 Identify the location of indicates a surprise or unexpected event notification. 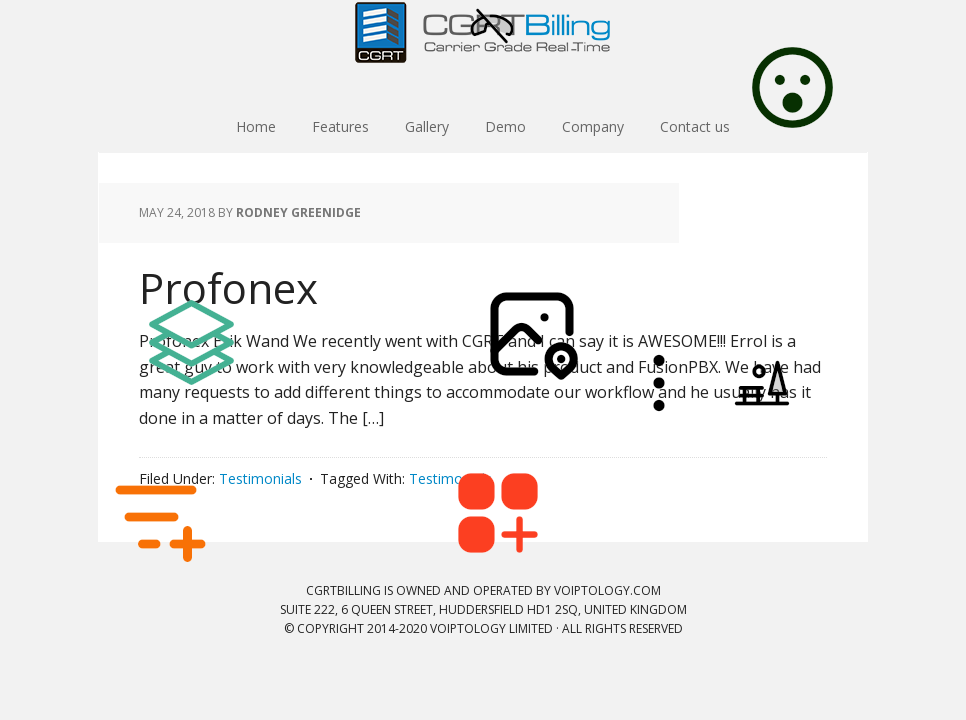
(792, 87).